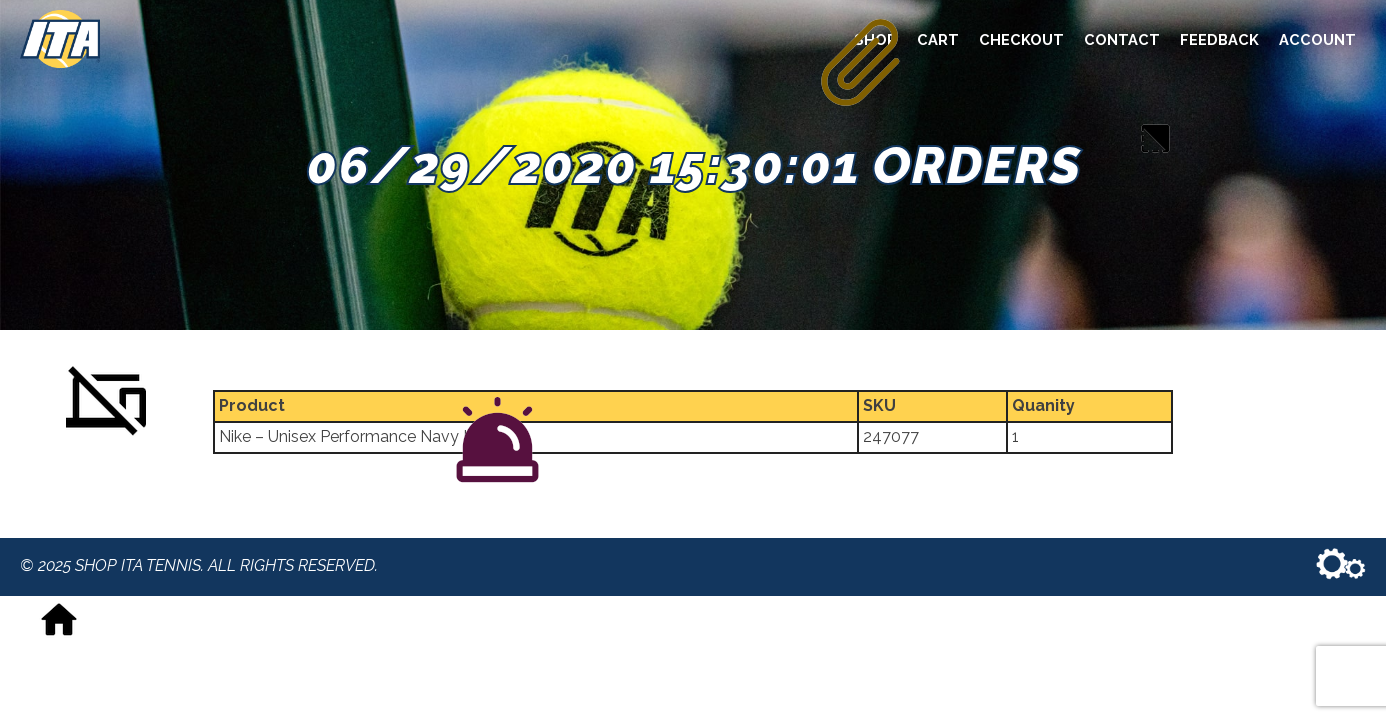 The height and width of the screenshot is (720, 1386). I want to click on invert current selection, so click(1155, 138).